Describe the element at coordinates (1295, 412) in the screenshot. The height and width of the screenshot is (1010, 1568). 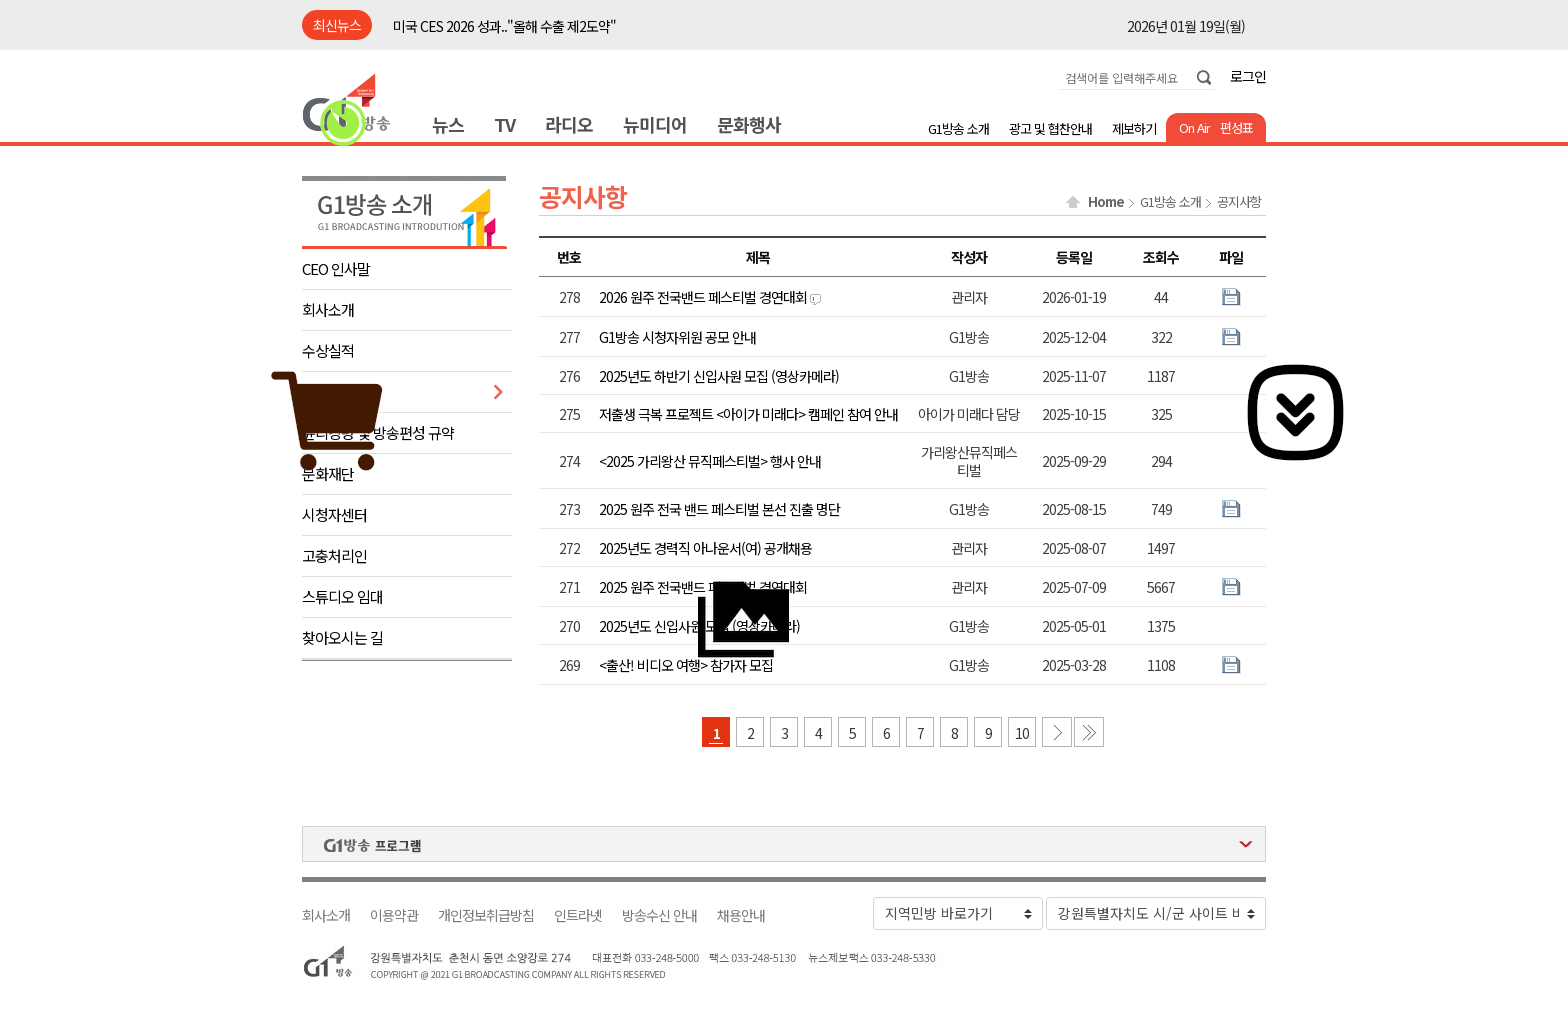
I see `expand content or show more items below` at that location.